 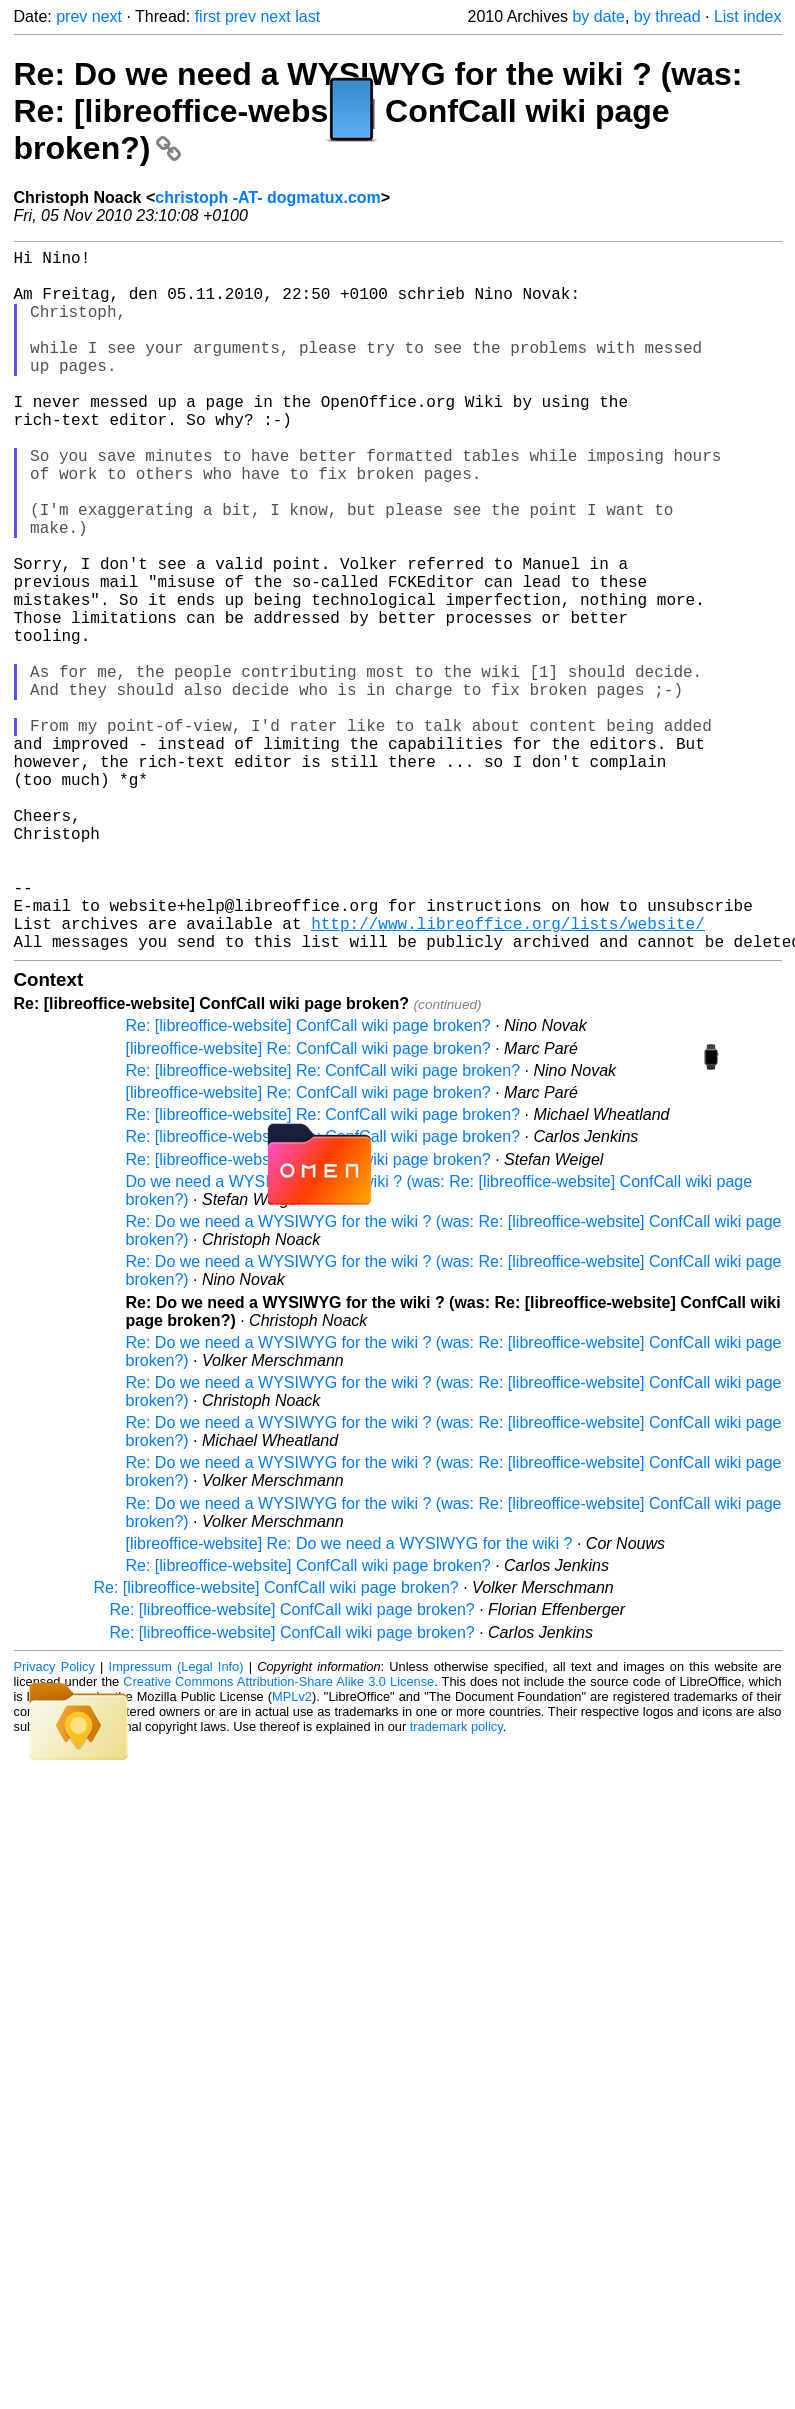 What do you see at coordinates (319, 1167) in the screenshot?
I see `folder for HP Omen gaming software or files` at bounding box center [319, 1167].